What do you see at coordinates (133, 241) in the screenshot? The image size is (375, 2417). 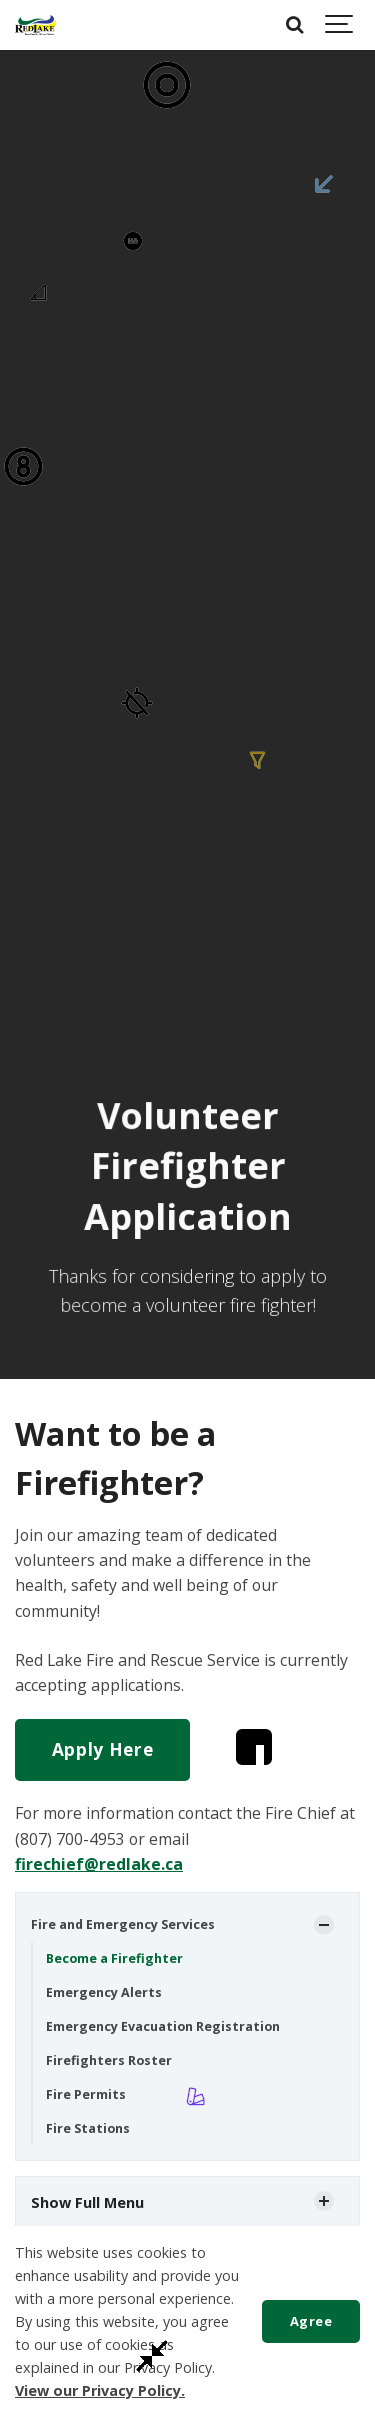 I see `view Behance portfolio` at bounding box center [133, 241].